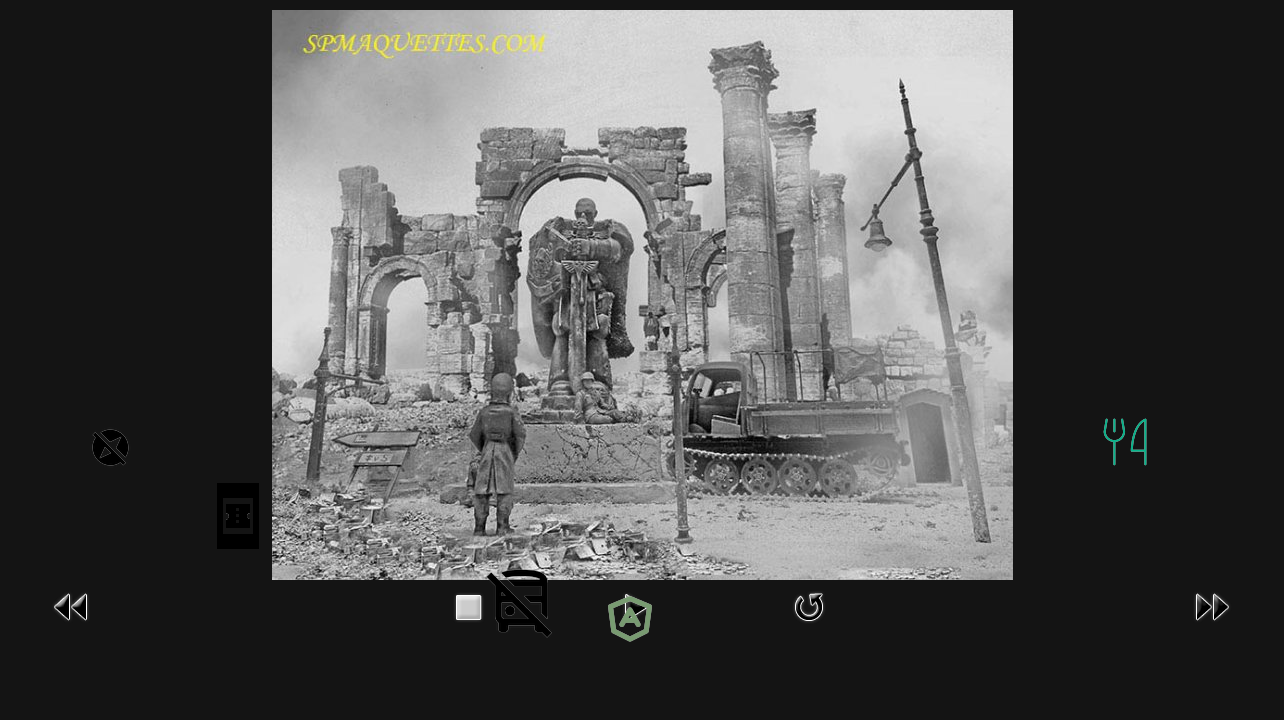  What do you see at coordinates (521, 602) in the screenshot?
I see `no transfer available at this stop` at bounding box center [521, 602].